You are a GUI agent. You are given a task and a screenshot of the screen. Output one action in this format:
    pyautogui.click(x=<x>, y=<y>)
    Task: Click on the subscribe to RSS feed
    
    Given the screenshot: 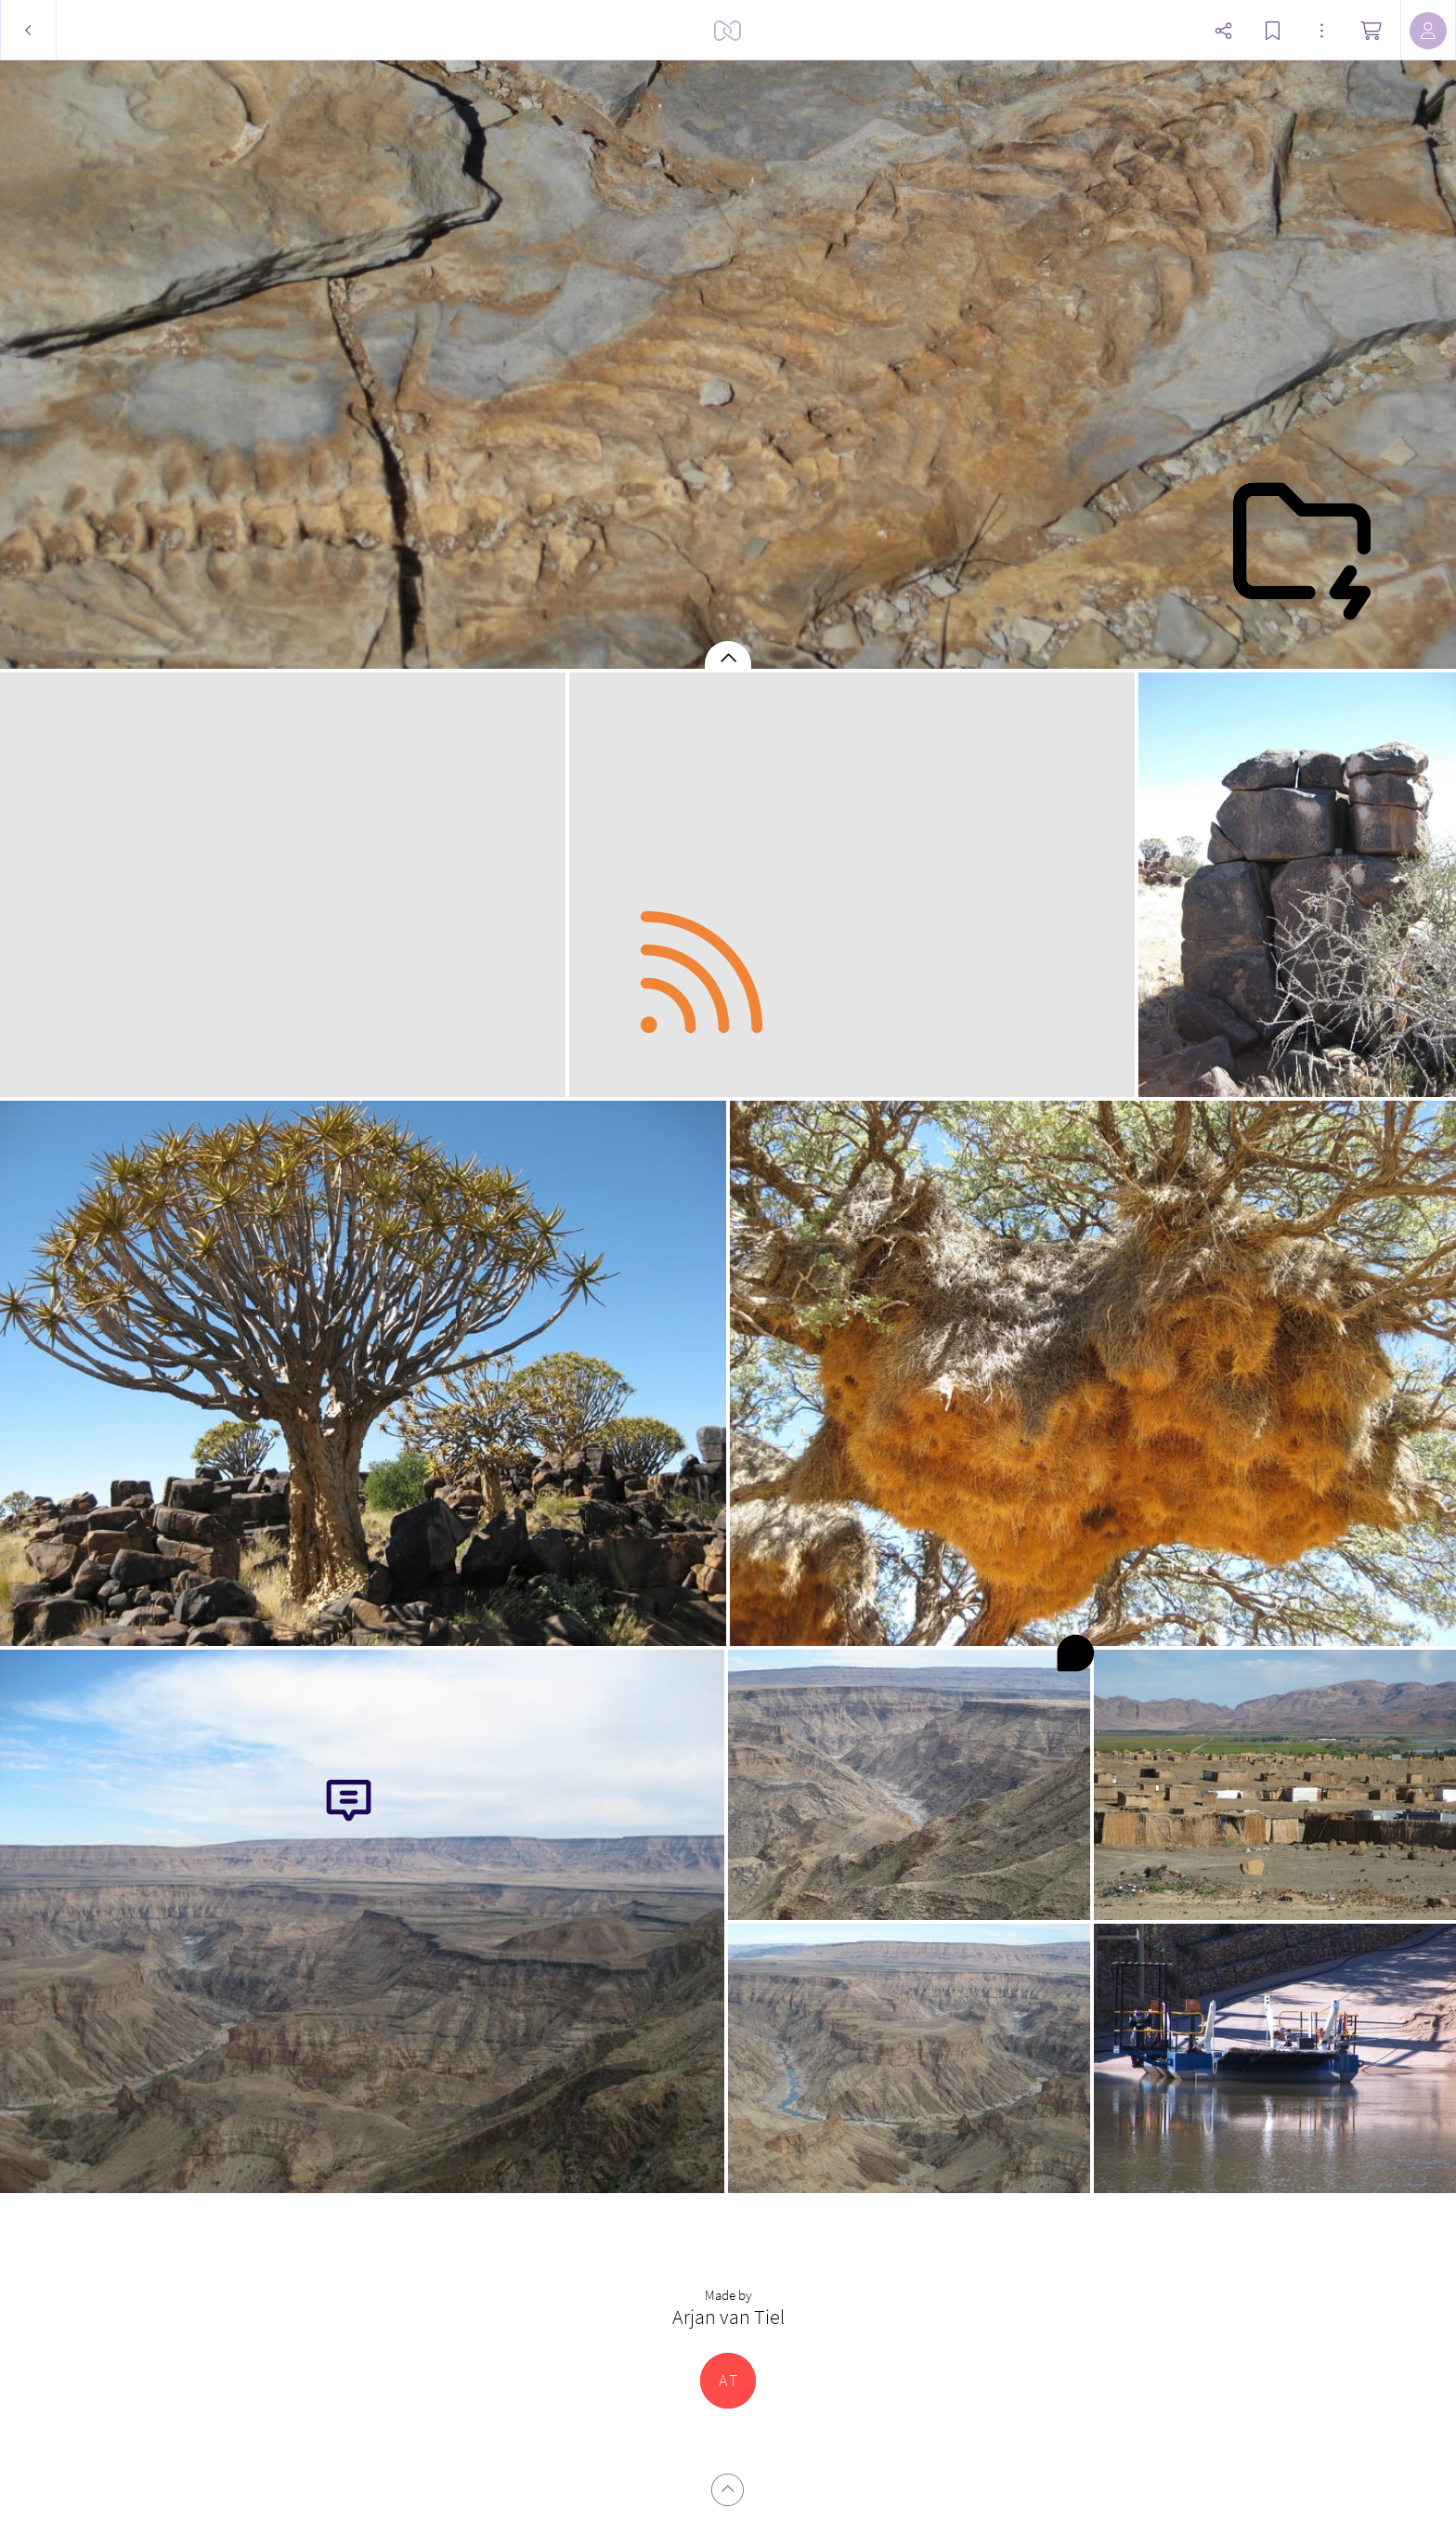 What is the action you would take?
    pyautogui.click(x=696, y=977)
    